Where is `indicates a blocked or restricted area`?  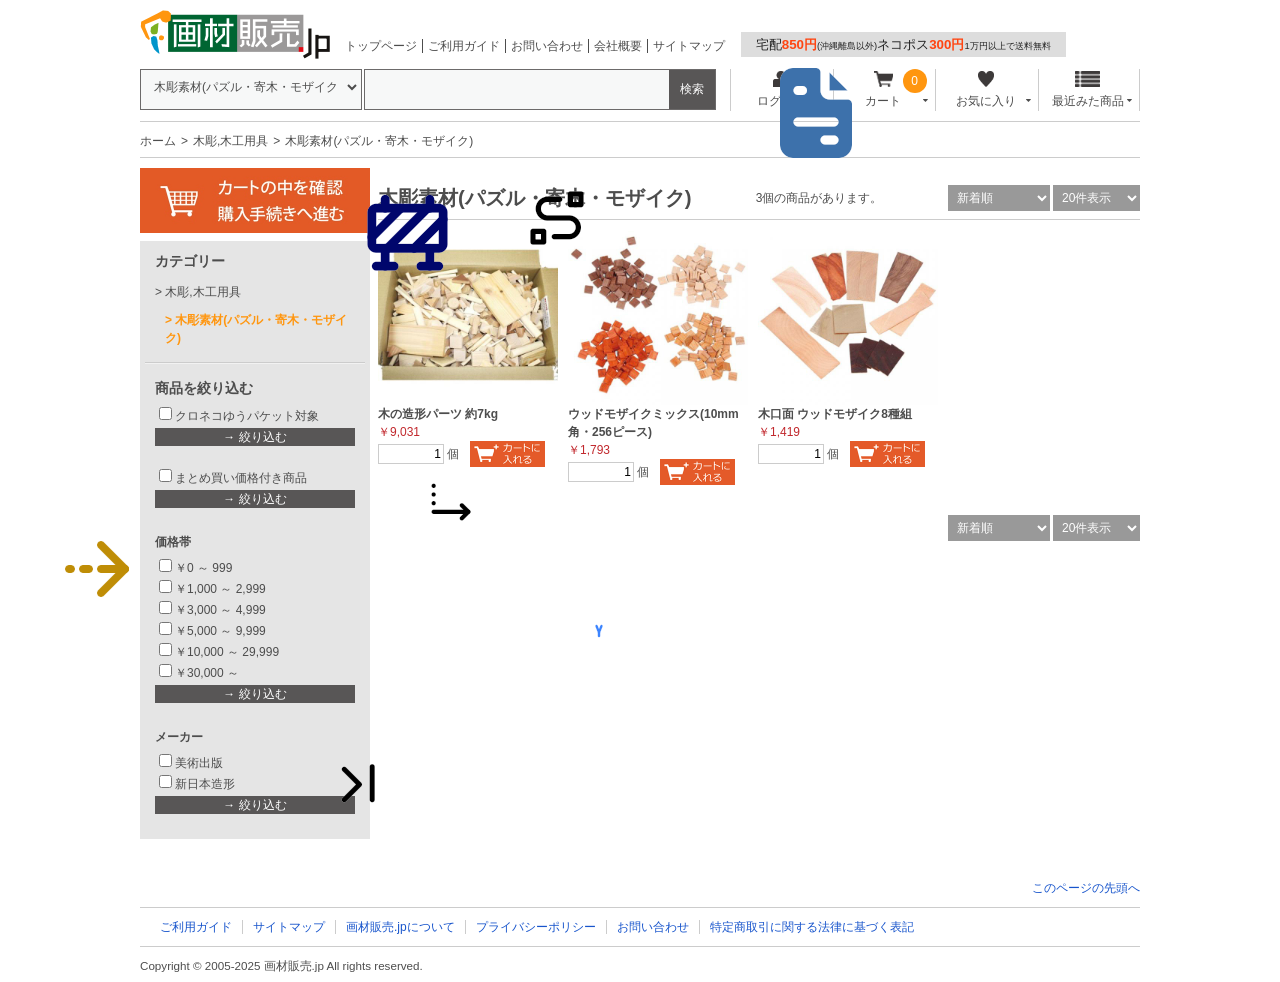 indicates a blocked or restricted area is located at coordinates (407, 230).